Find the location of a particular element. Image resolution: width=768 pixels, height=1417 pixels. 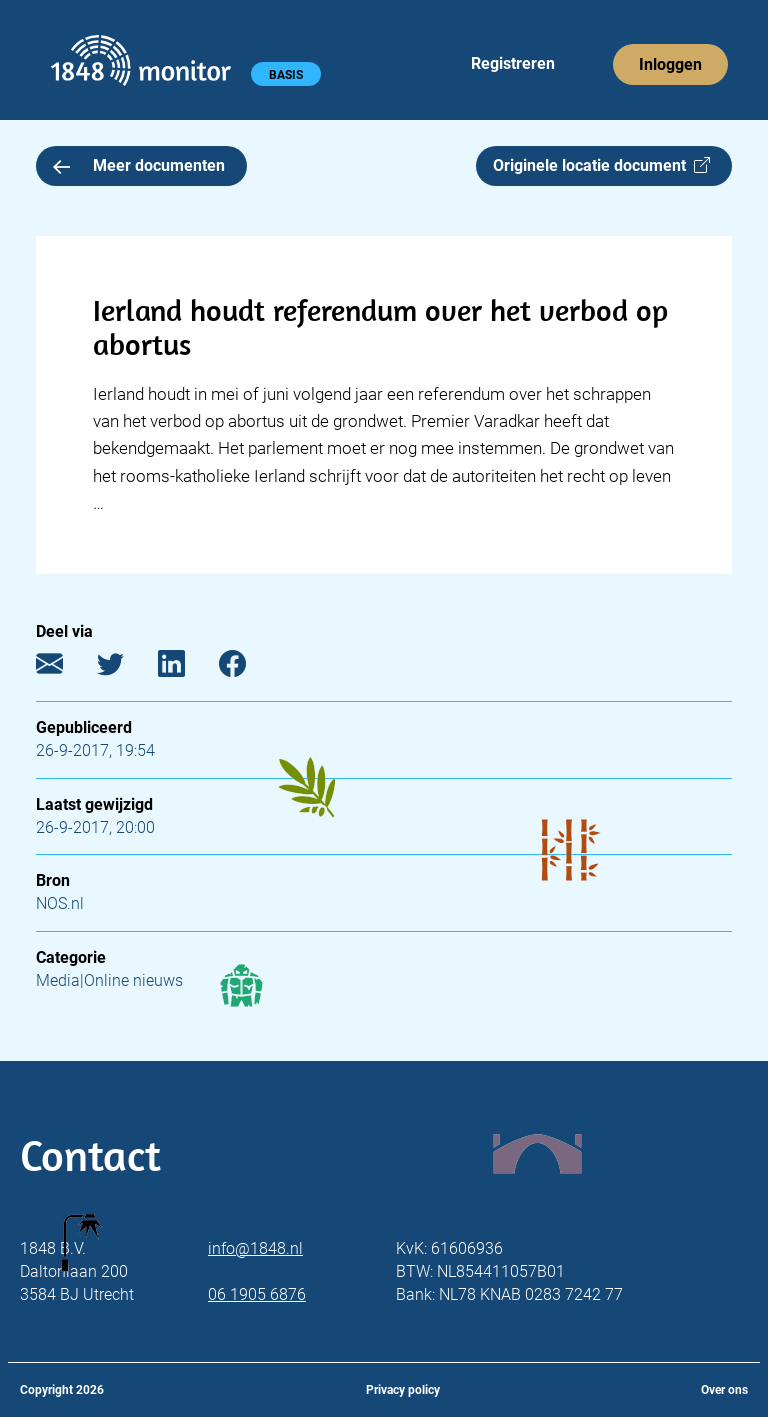

toggle street lighting in a city simulation game is located at coordinates (85, 1242).